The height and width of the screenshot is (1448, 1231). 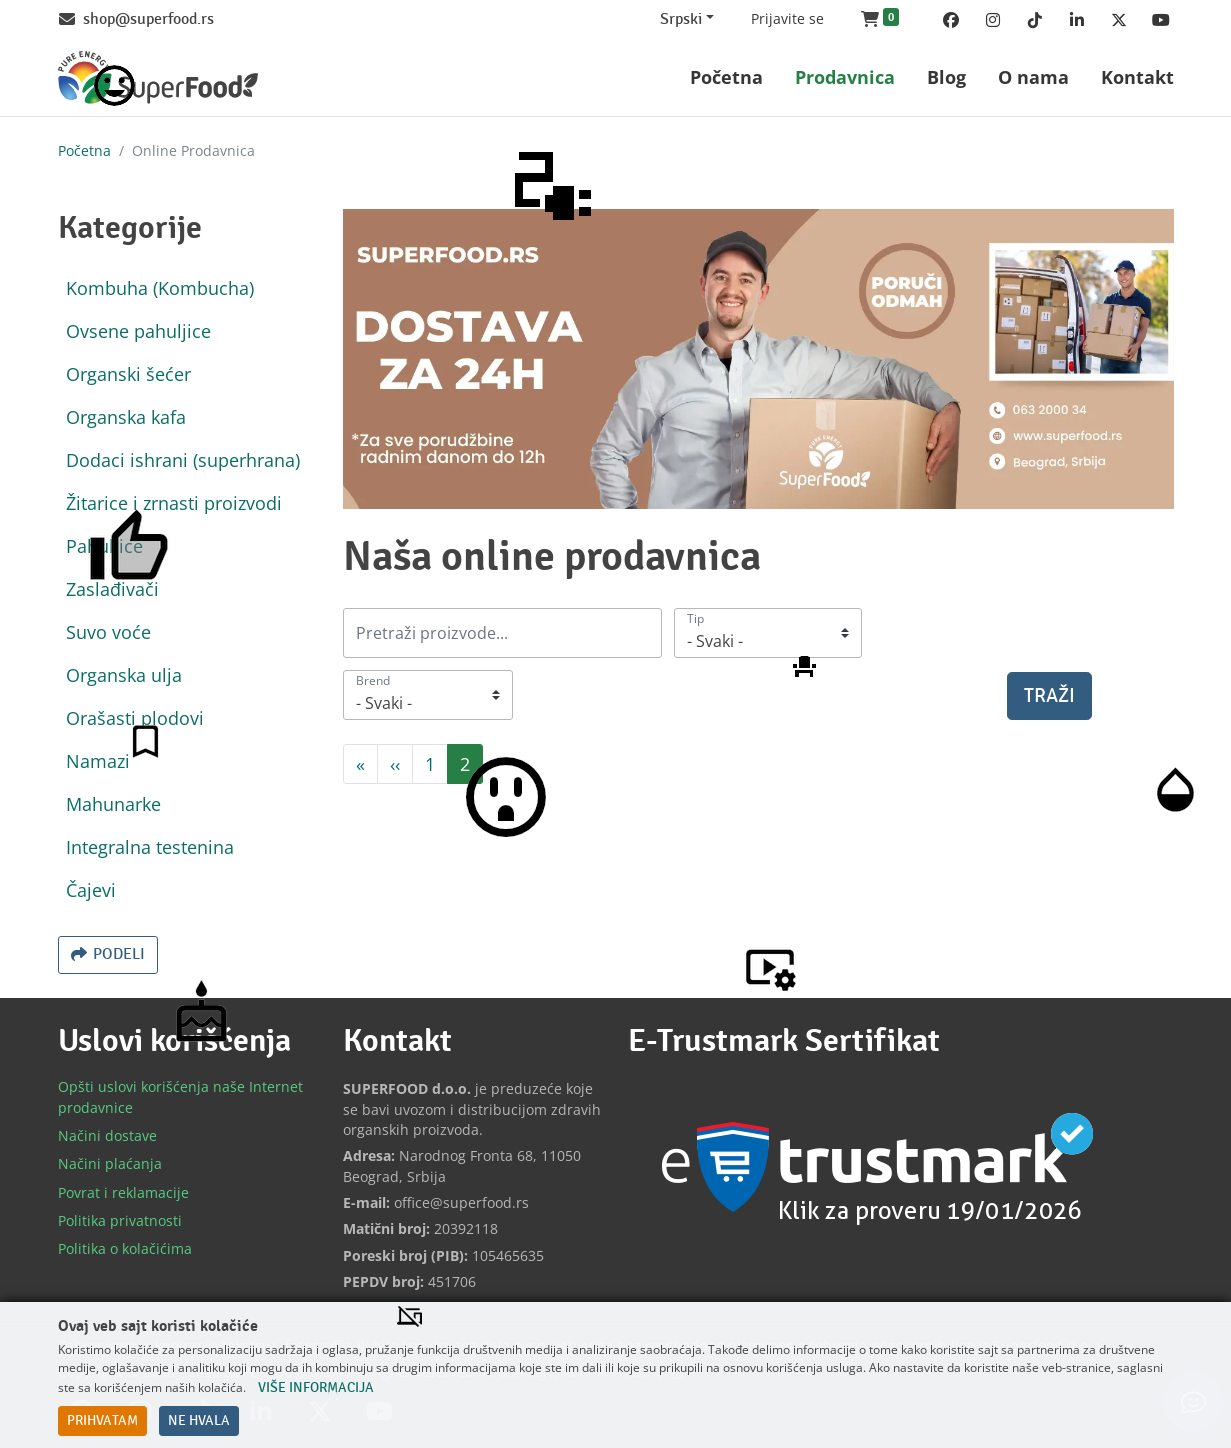 I want to click on adjust video playback settings, so click(x=770, y=967).